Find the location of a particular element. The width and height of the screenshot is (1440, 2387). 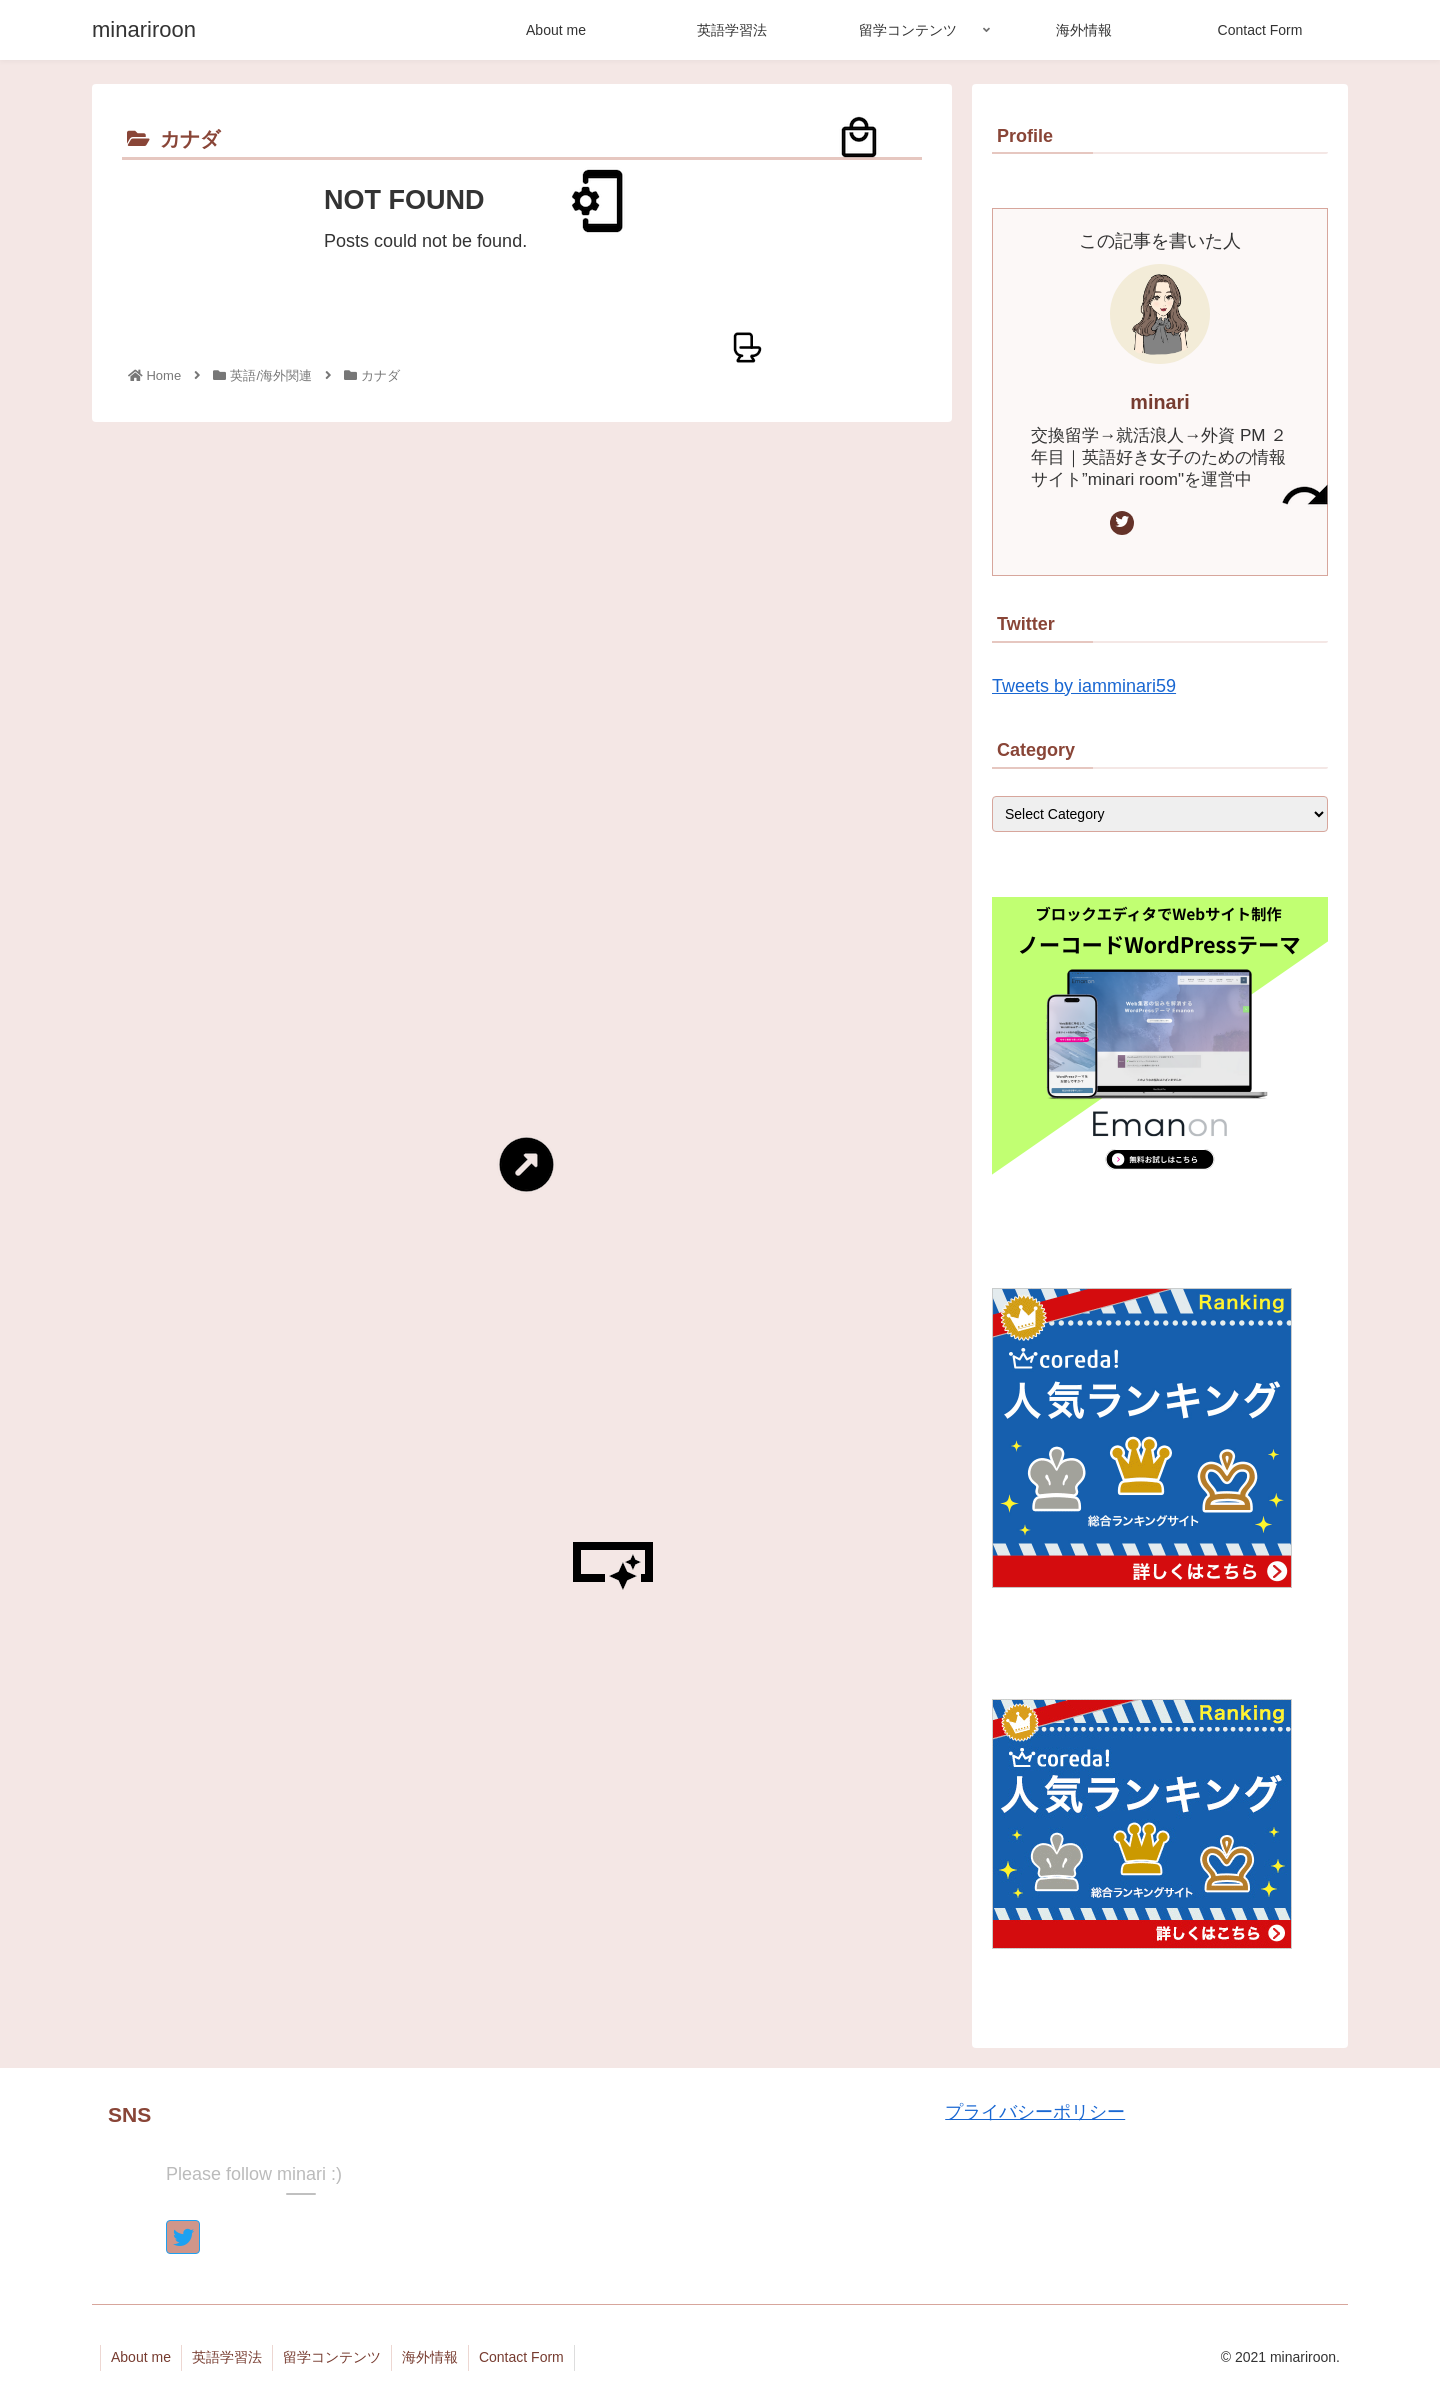

redo the last undone action is located at coordinates (1305, 495).